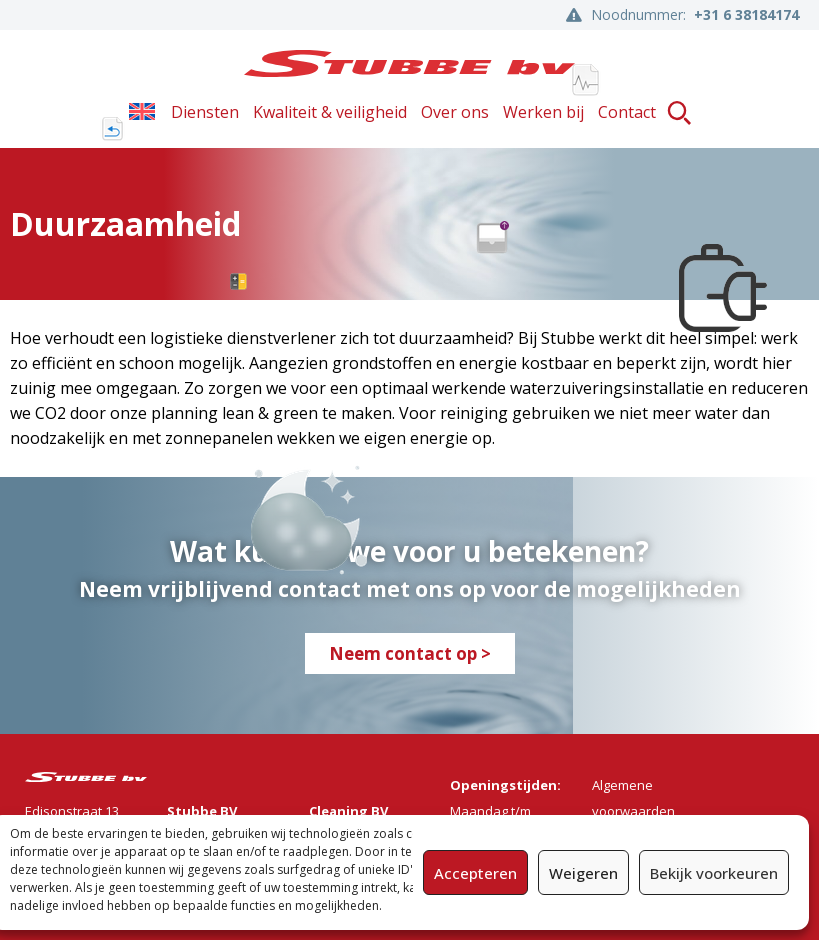  I want to click on indicates cloudy nighttime weather conditions, so click(309, 520).